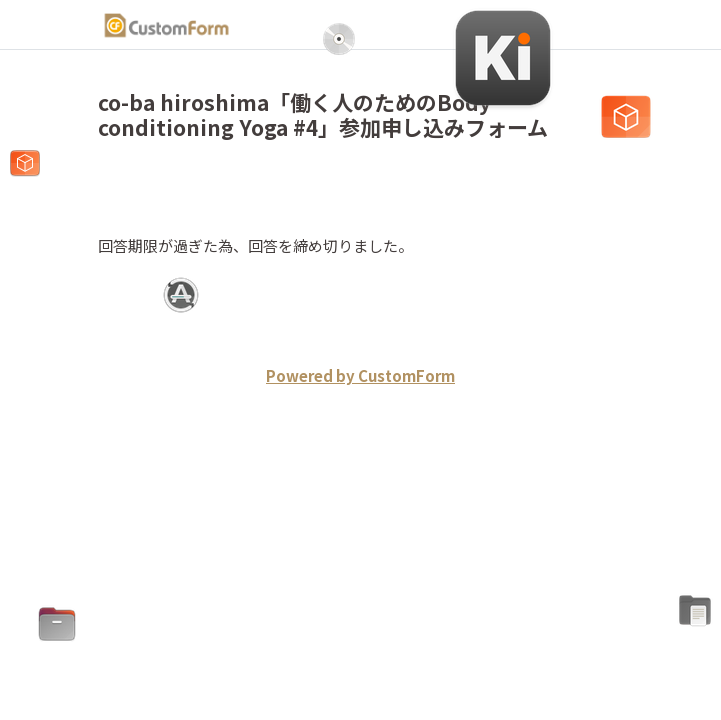  I want to click on 3D model file in STL ASCII format, so click(626, 115).